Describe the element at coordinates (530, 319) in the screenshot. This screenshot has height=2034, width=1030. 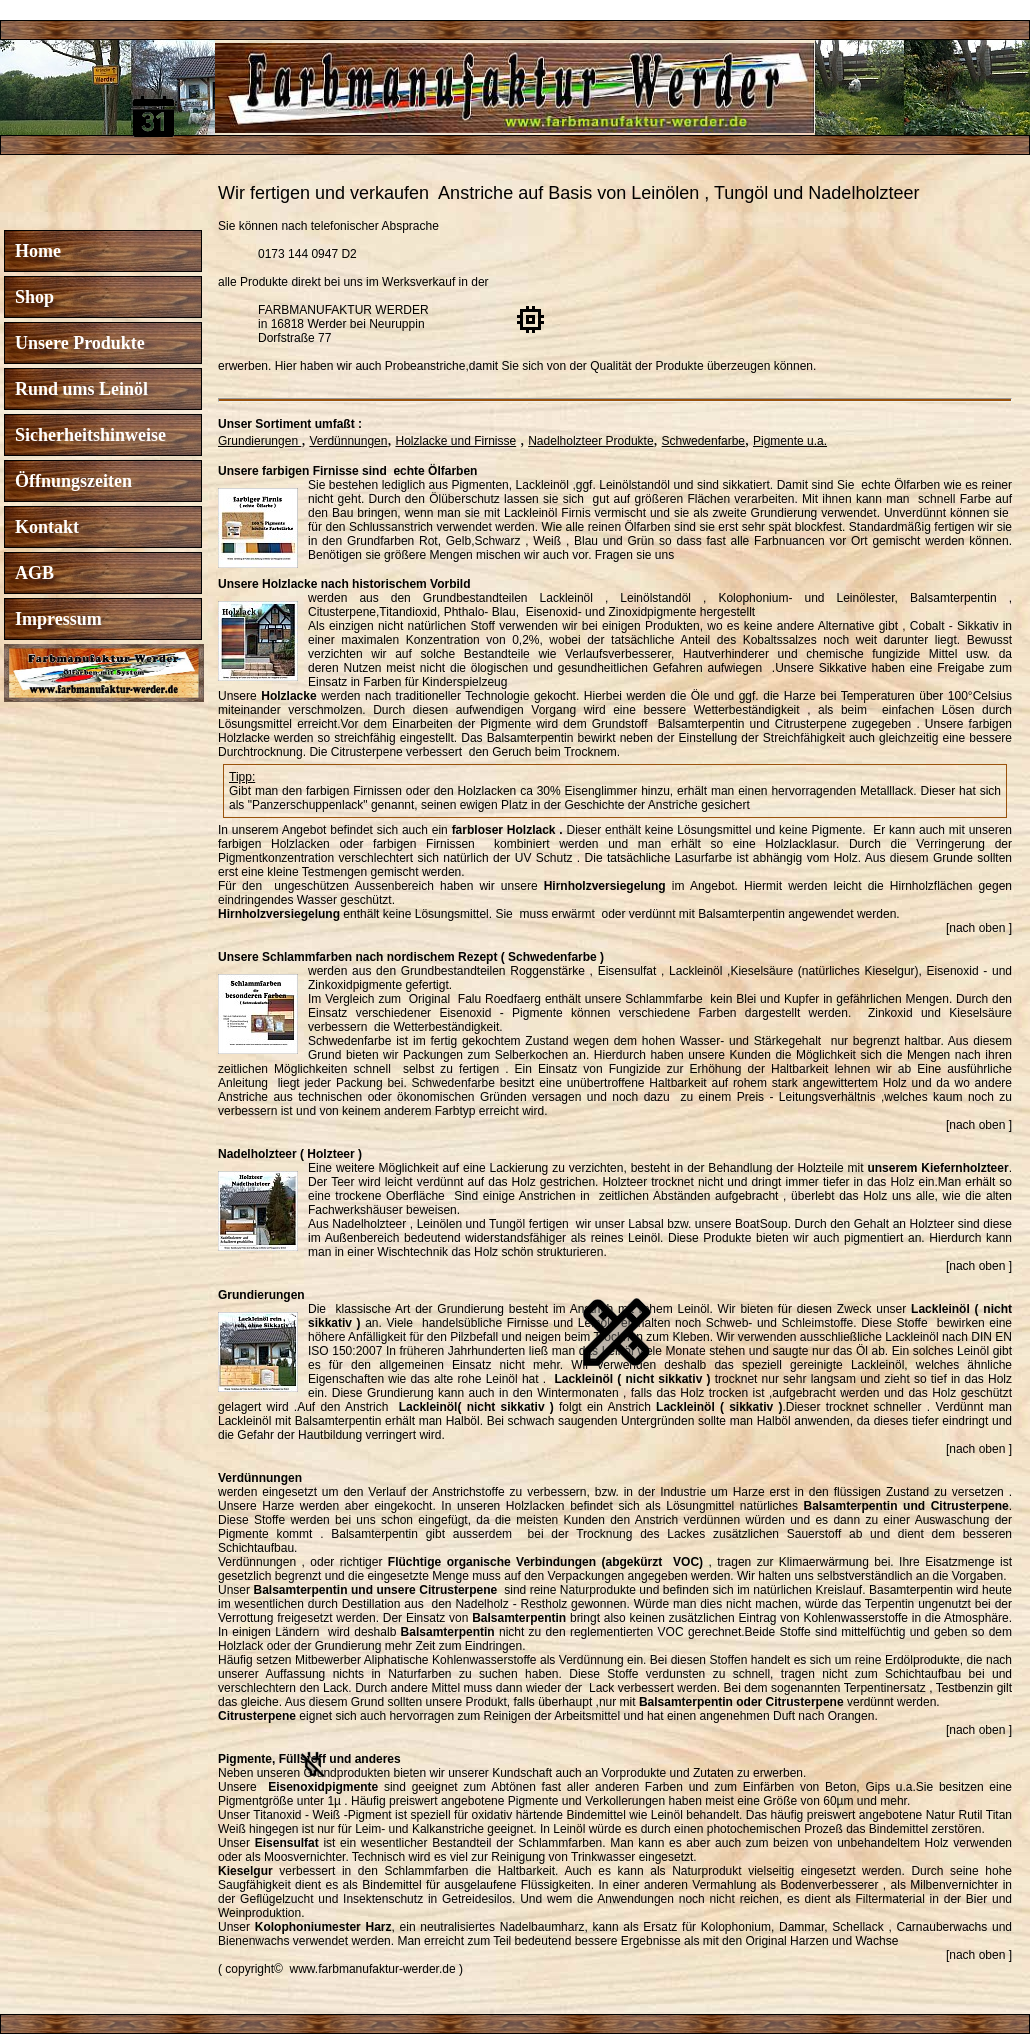
I see `view device memory or RAM usage` at that location.